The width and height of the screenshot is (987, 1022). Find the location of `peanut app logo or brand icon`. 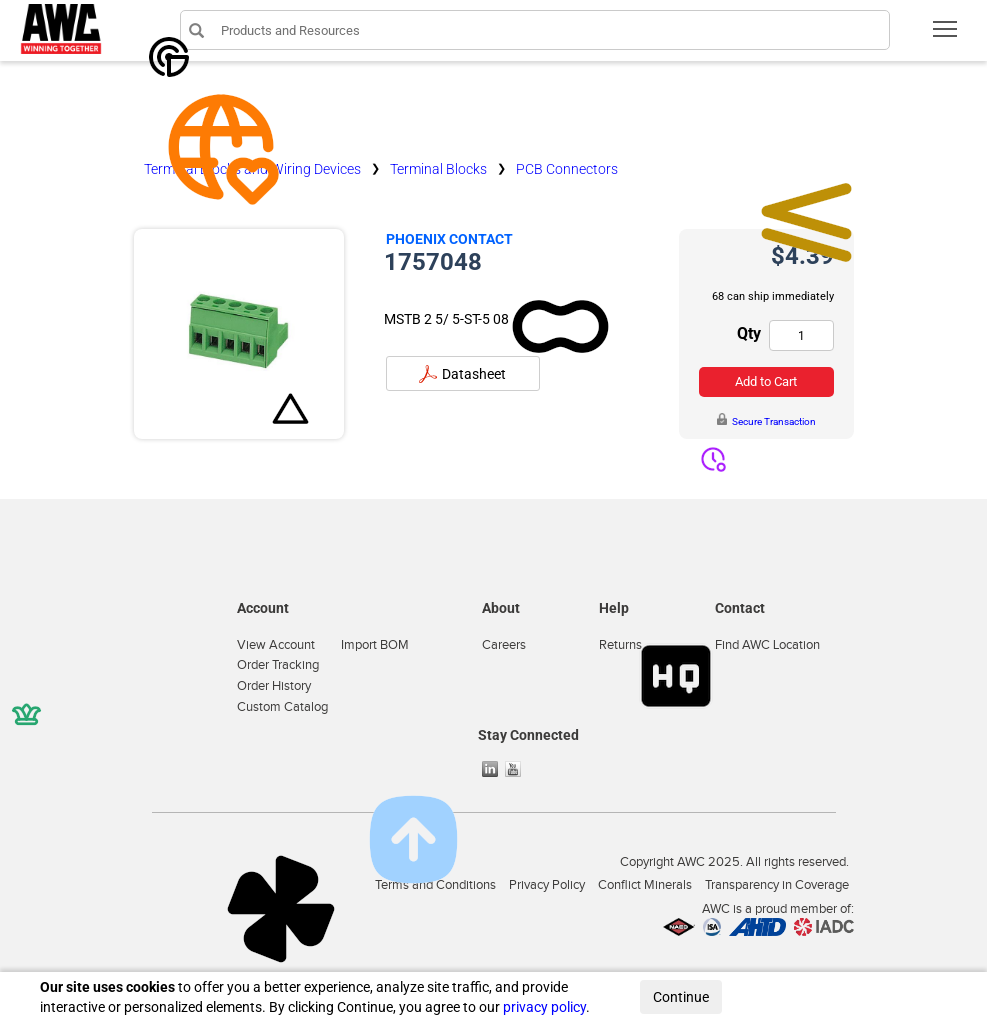

peanut app logo or brand icon is located at coordinates (560, 326).